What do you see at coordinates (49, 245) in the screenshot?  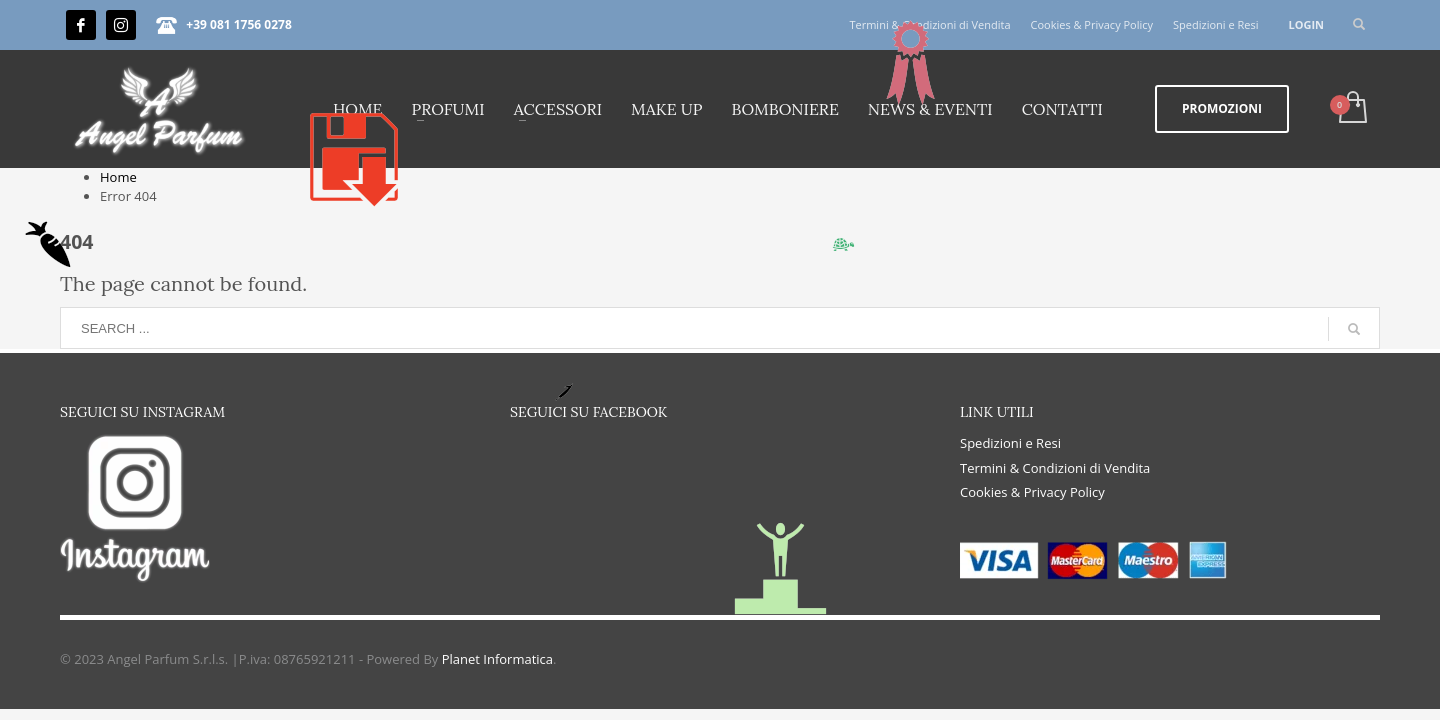 I see `indicates vegetable or produce category` at bounding box center [49, 245].